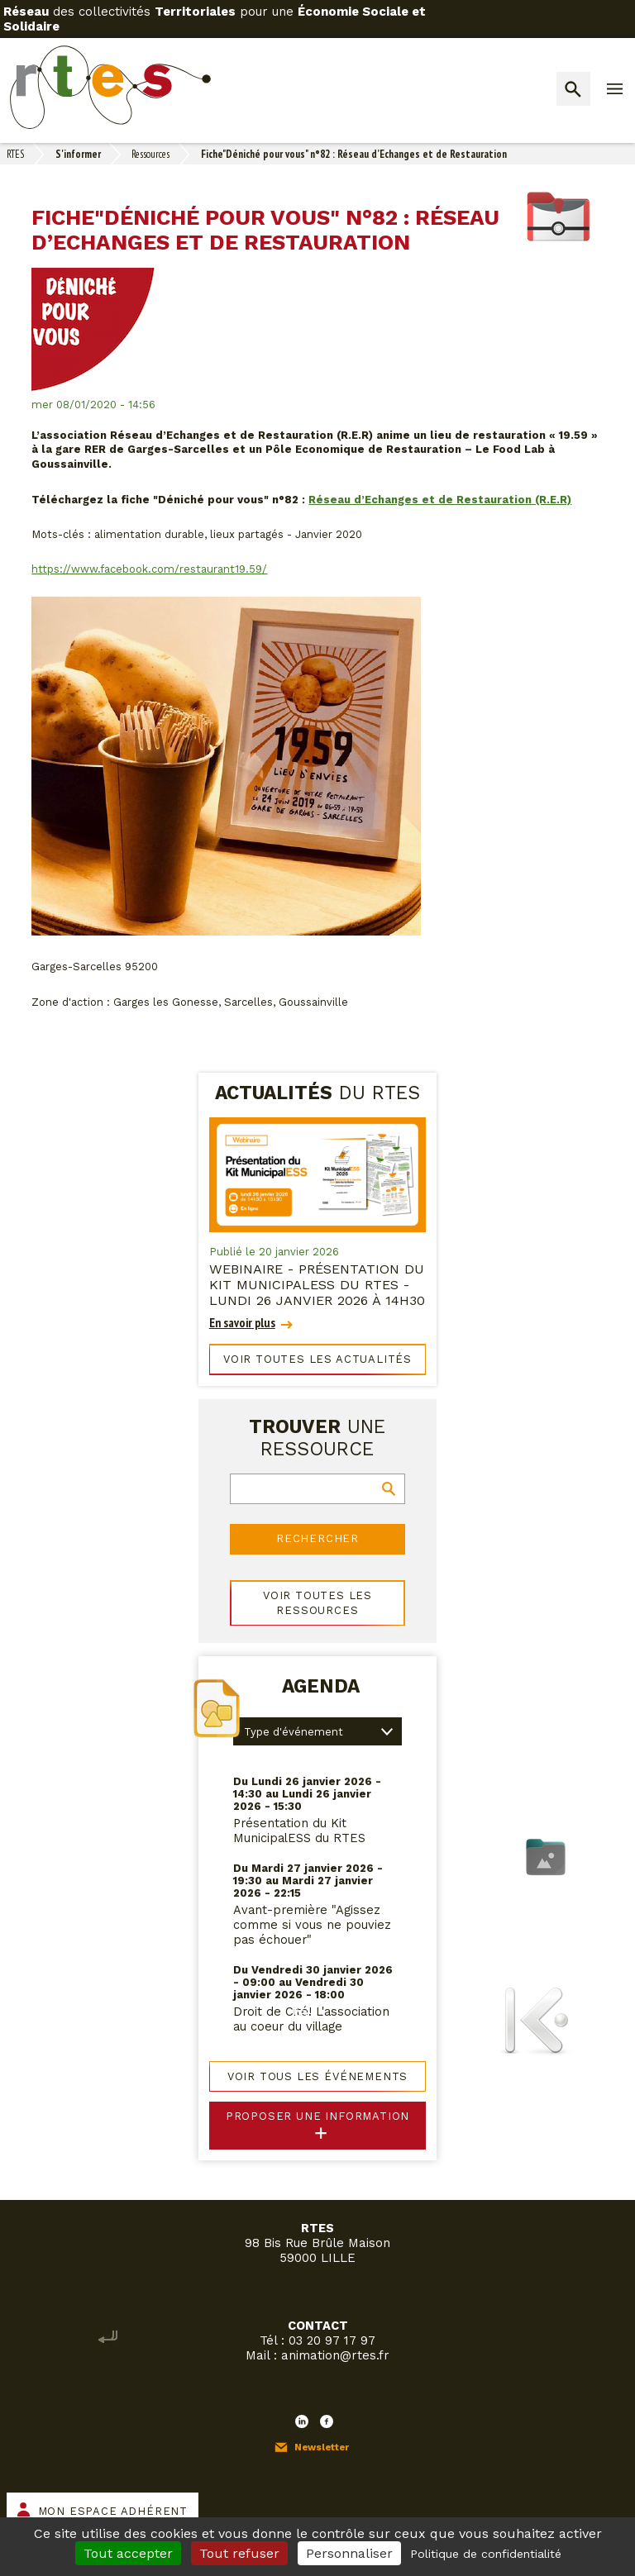 This screenshot has height=2576, width=635. Describe the element at coordinates (217, 1708) in the screenshot. I see `libreoffice draw document file` at that location.